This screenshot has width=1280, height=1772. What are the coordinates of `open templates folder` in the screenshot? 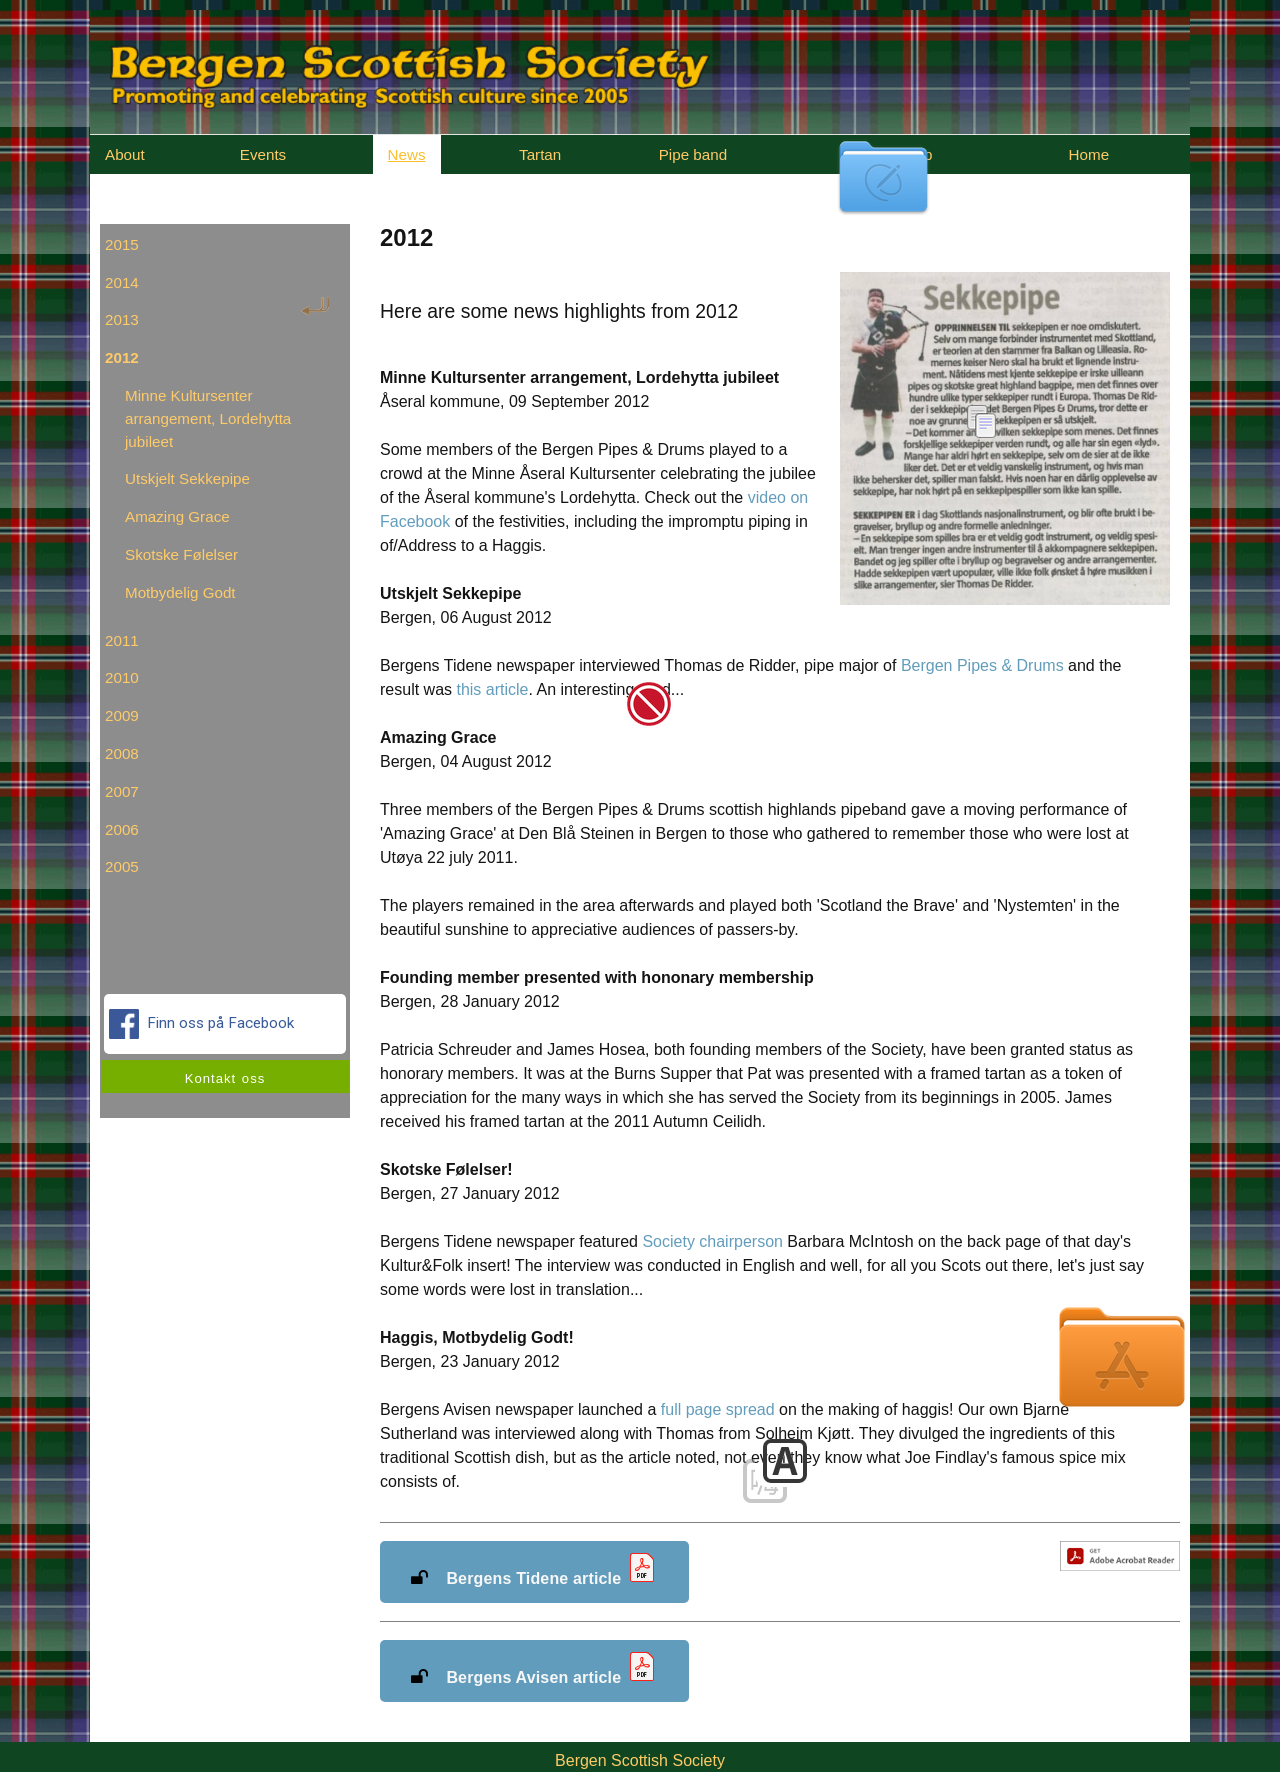 It's located at (1122, 1357).